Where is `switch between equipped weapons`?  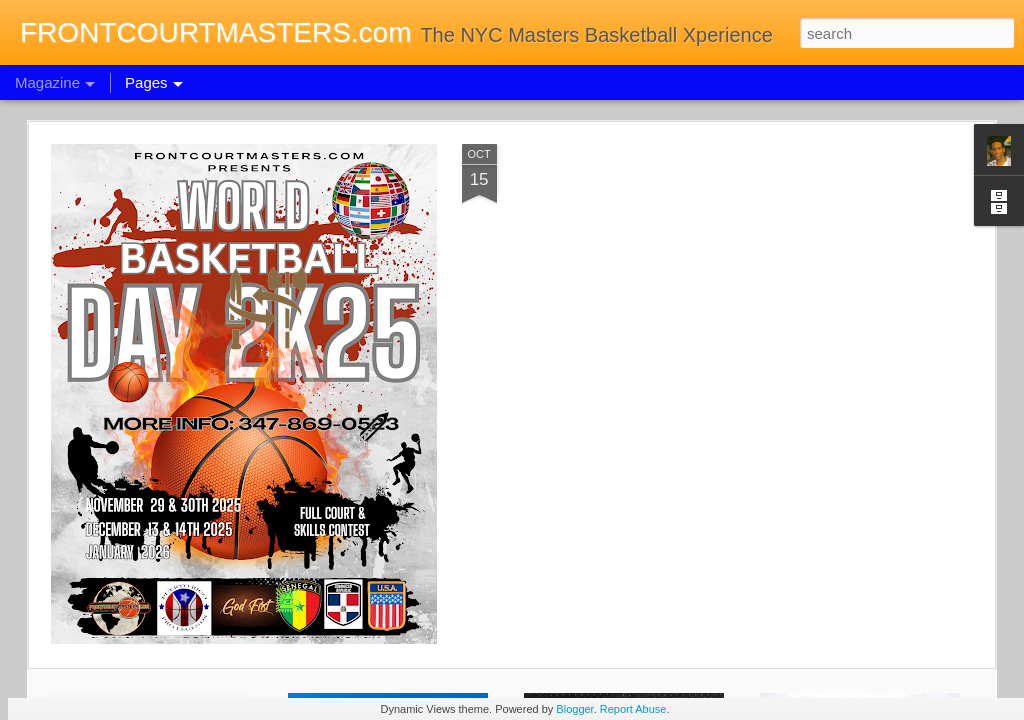
switch between equipped weapons is located at coordinates (266, 308).